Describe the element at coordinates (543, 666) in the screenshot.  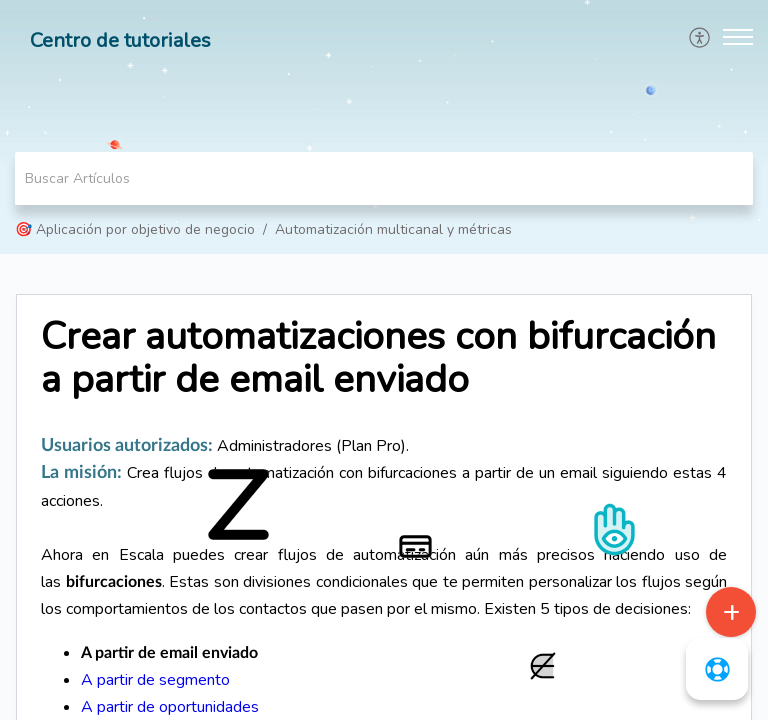
I see `indicates an item is not a member of a set` at that location.